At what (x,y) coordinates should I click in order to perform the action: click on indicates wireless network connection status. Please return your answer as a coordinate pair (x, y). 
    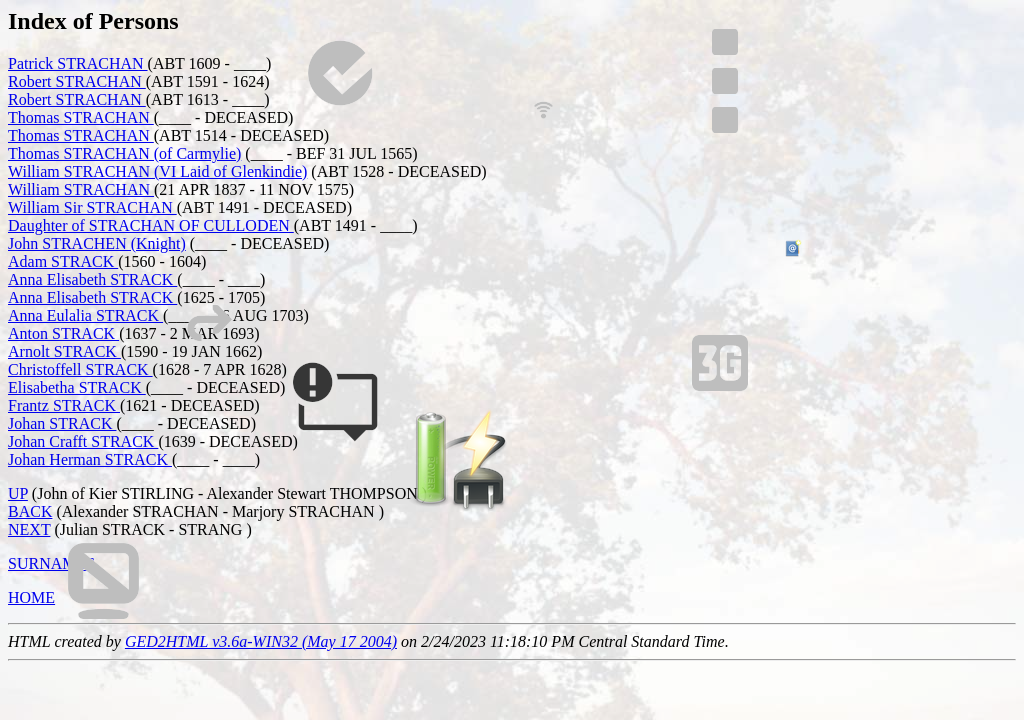
    Looking at the image, I should click on (543, 109).